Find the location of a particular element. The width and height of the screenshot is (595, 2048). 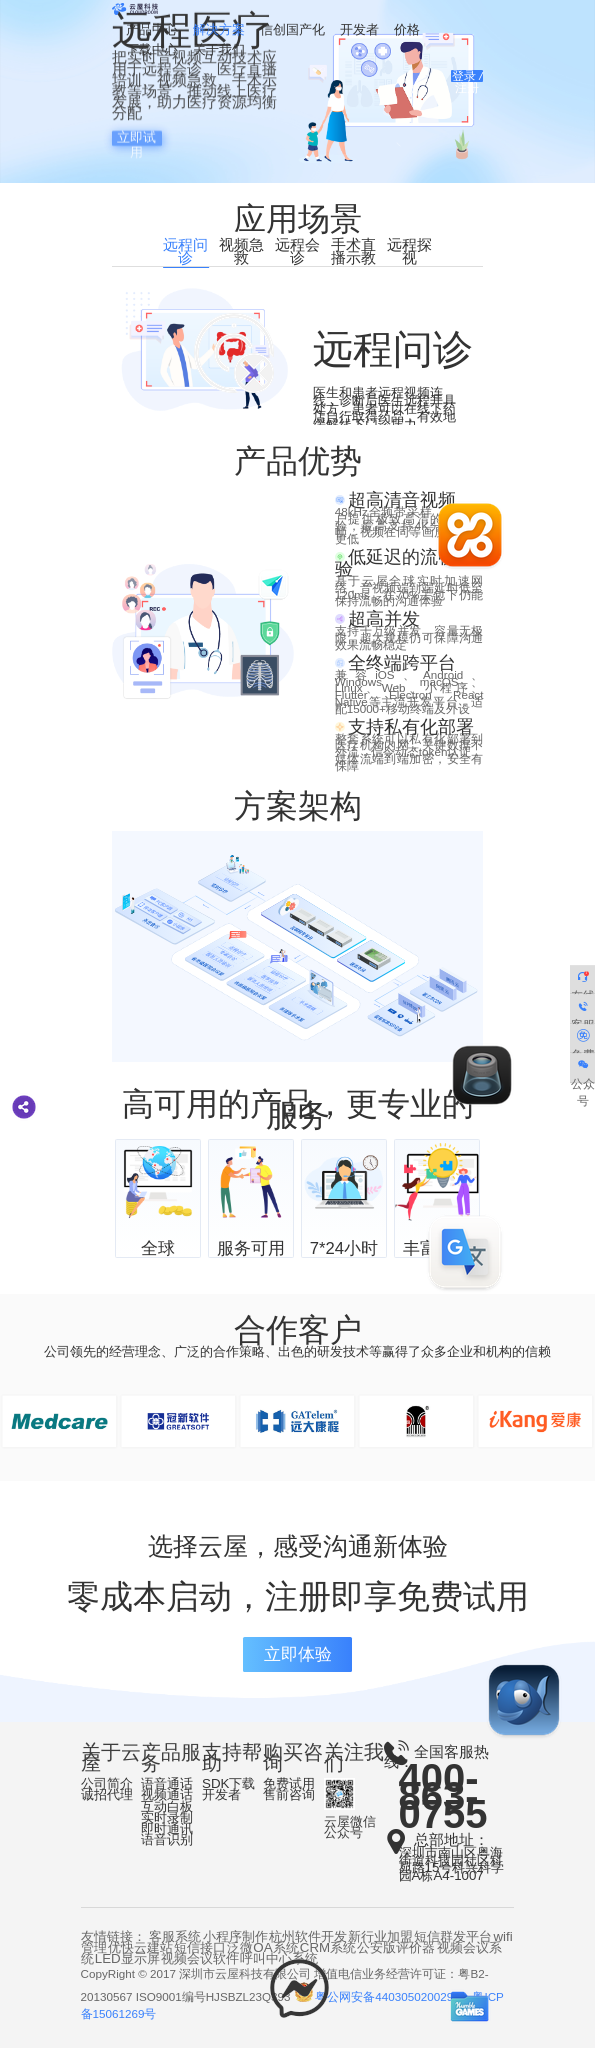

open Caprine, a Facebook Messenger desktop client is located at coordinates (299, 1988).